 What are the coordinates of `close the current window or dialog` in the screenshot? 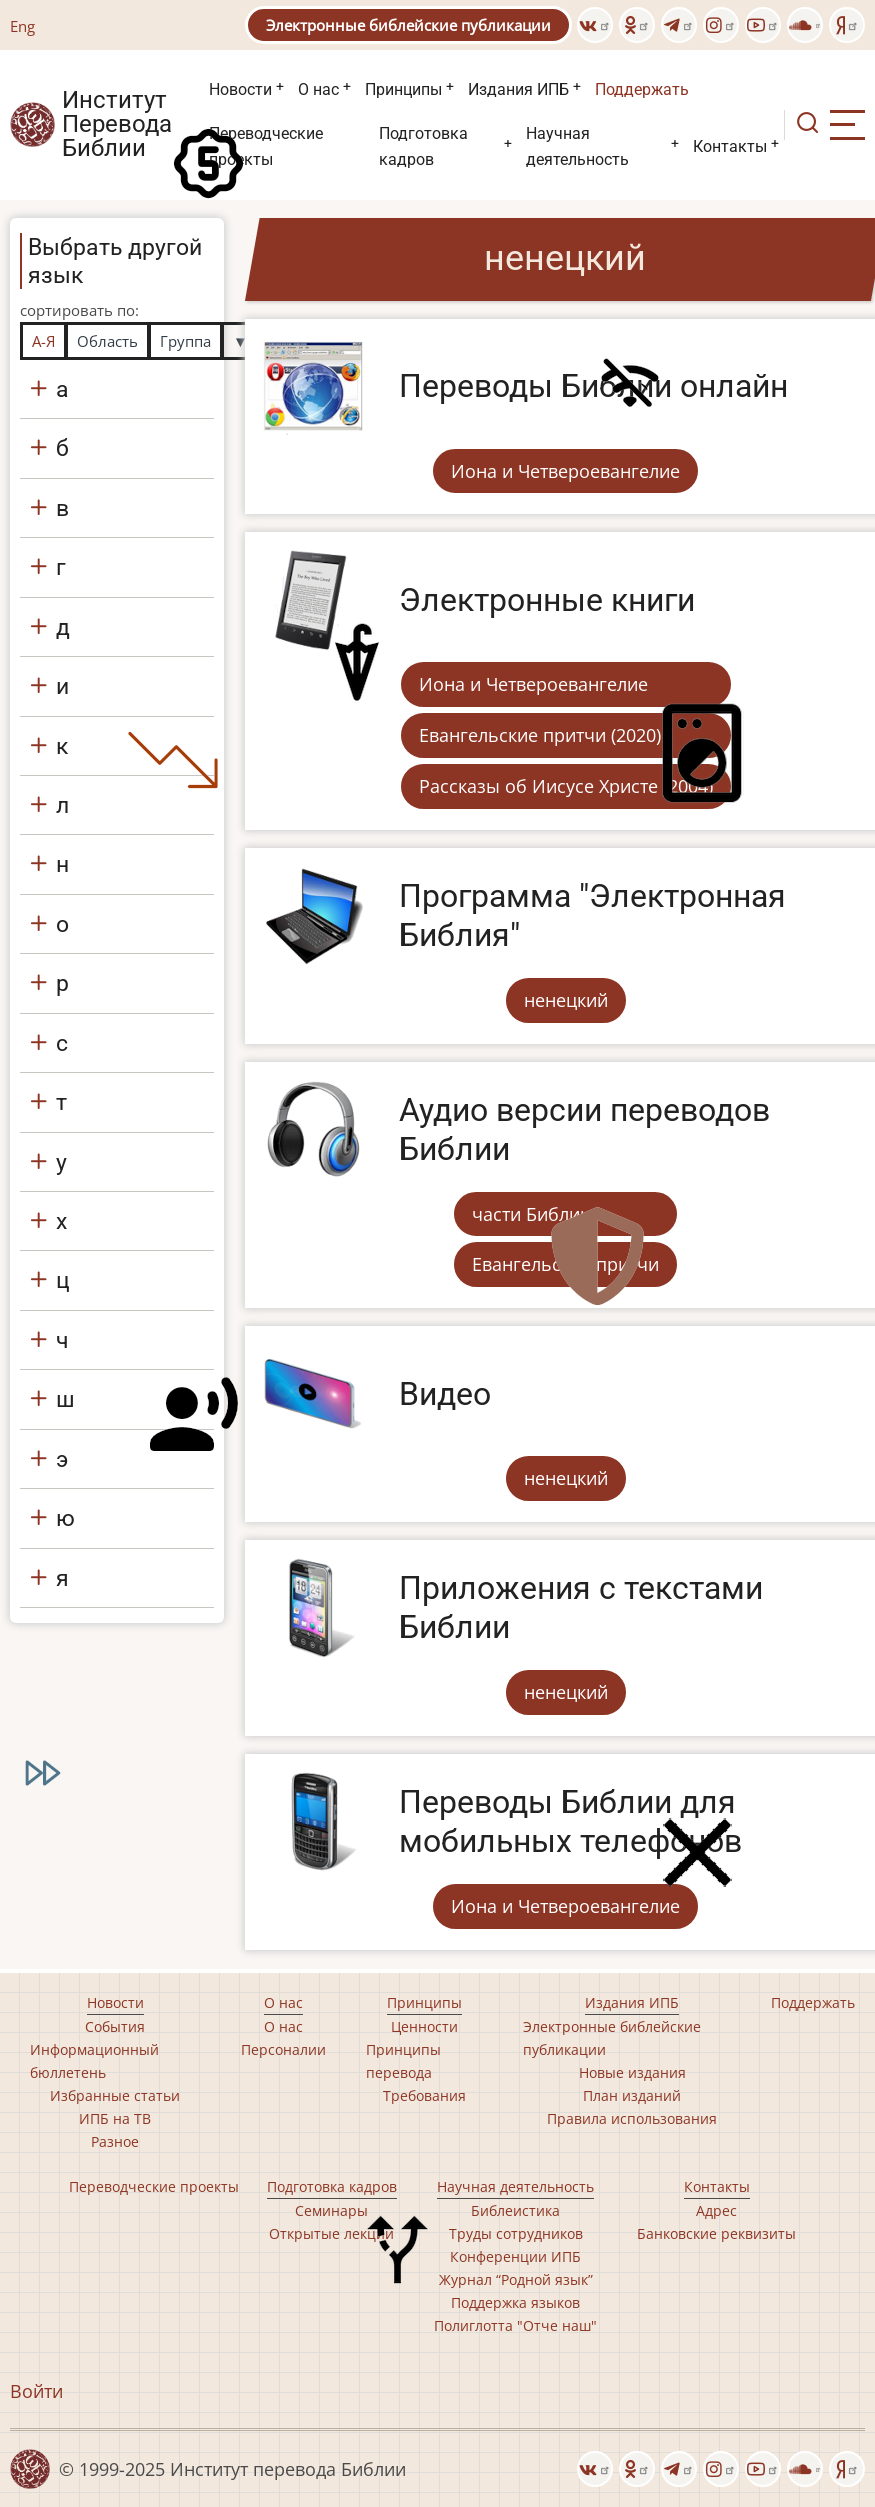 It's located at (697, 1852).